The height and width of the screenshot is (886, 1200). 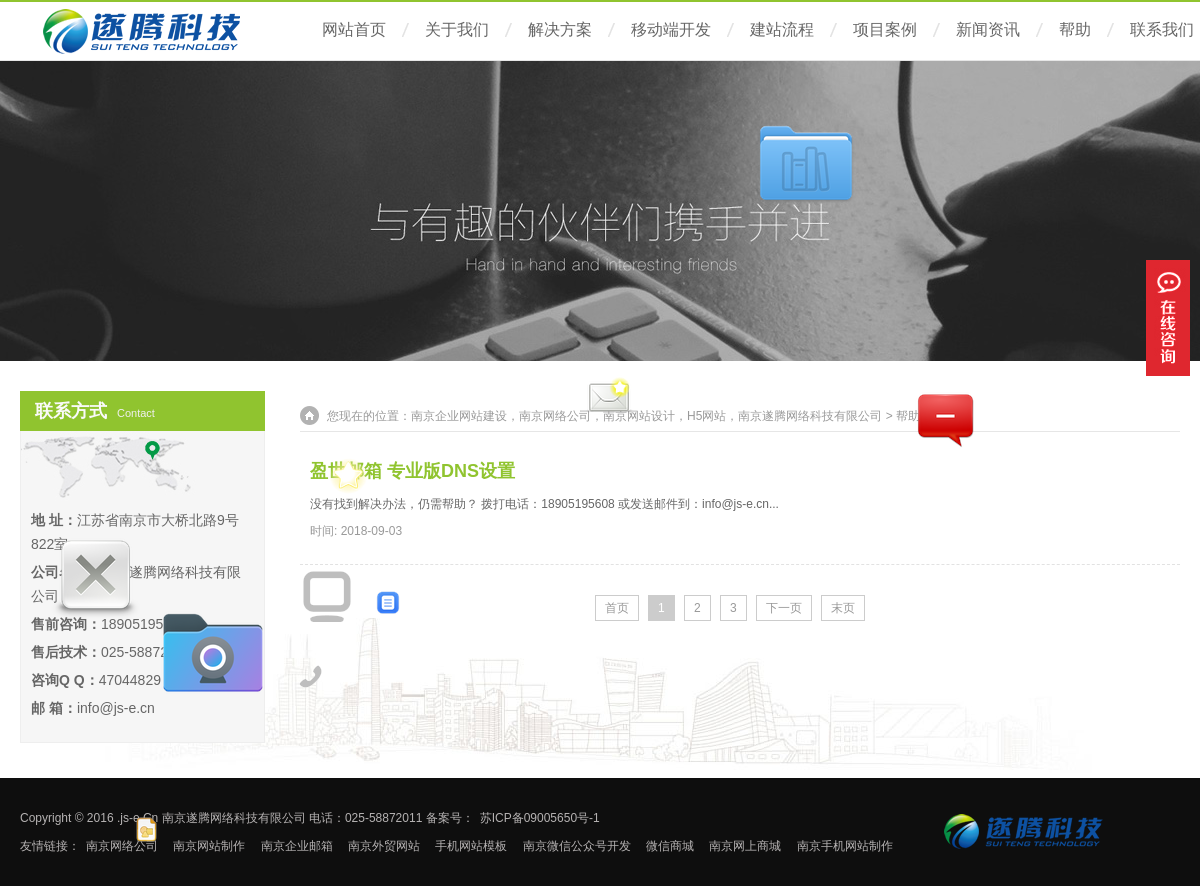 What do you see at coordinates (946, 420) in the screenshot?
I see `user status: busy or do not disturb` at bounding box center [946, 420].